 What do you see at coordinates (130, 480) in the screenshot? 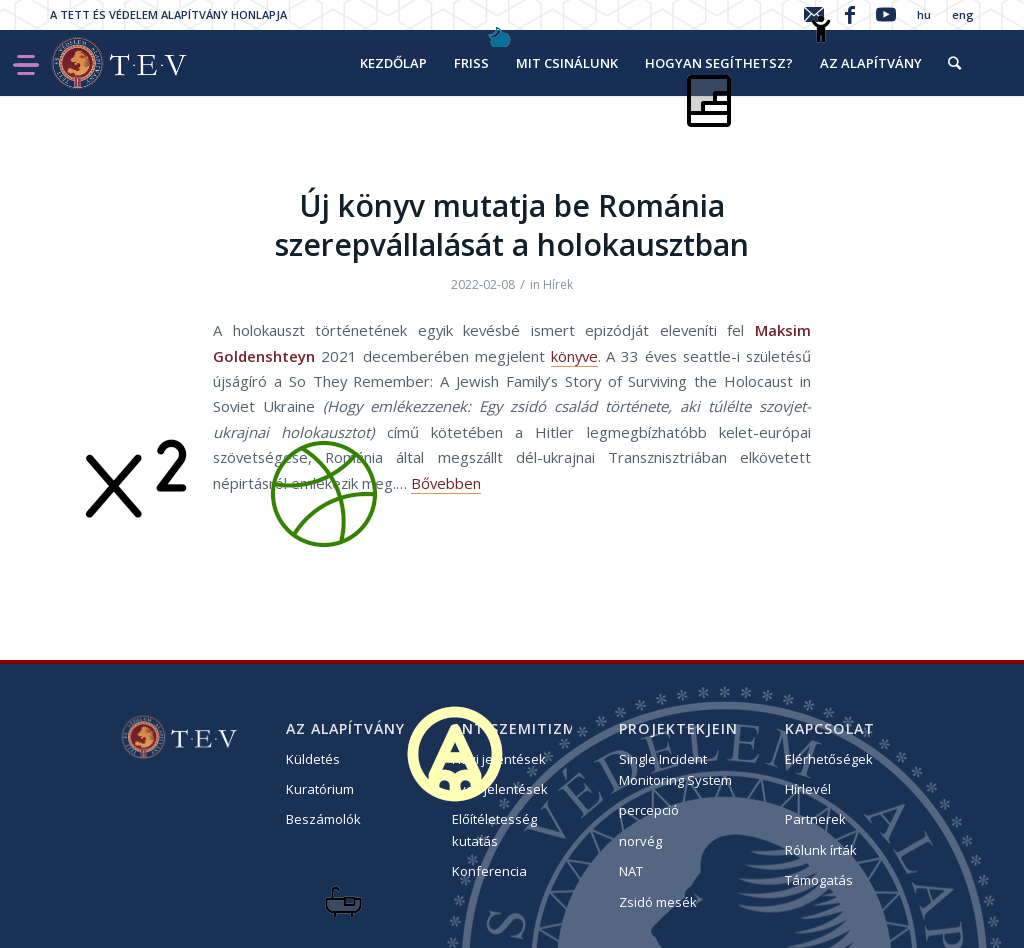
I see `apply superscript formatting to selected text` at bounding box center [130, 480].